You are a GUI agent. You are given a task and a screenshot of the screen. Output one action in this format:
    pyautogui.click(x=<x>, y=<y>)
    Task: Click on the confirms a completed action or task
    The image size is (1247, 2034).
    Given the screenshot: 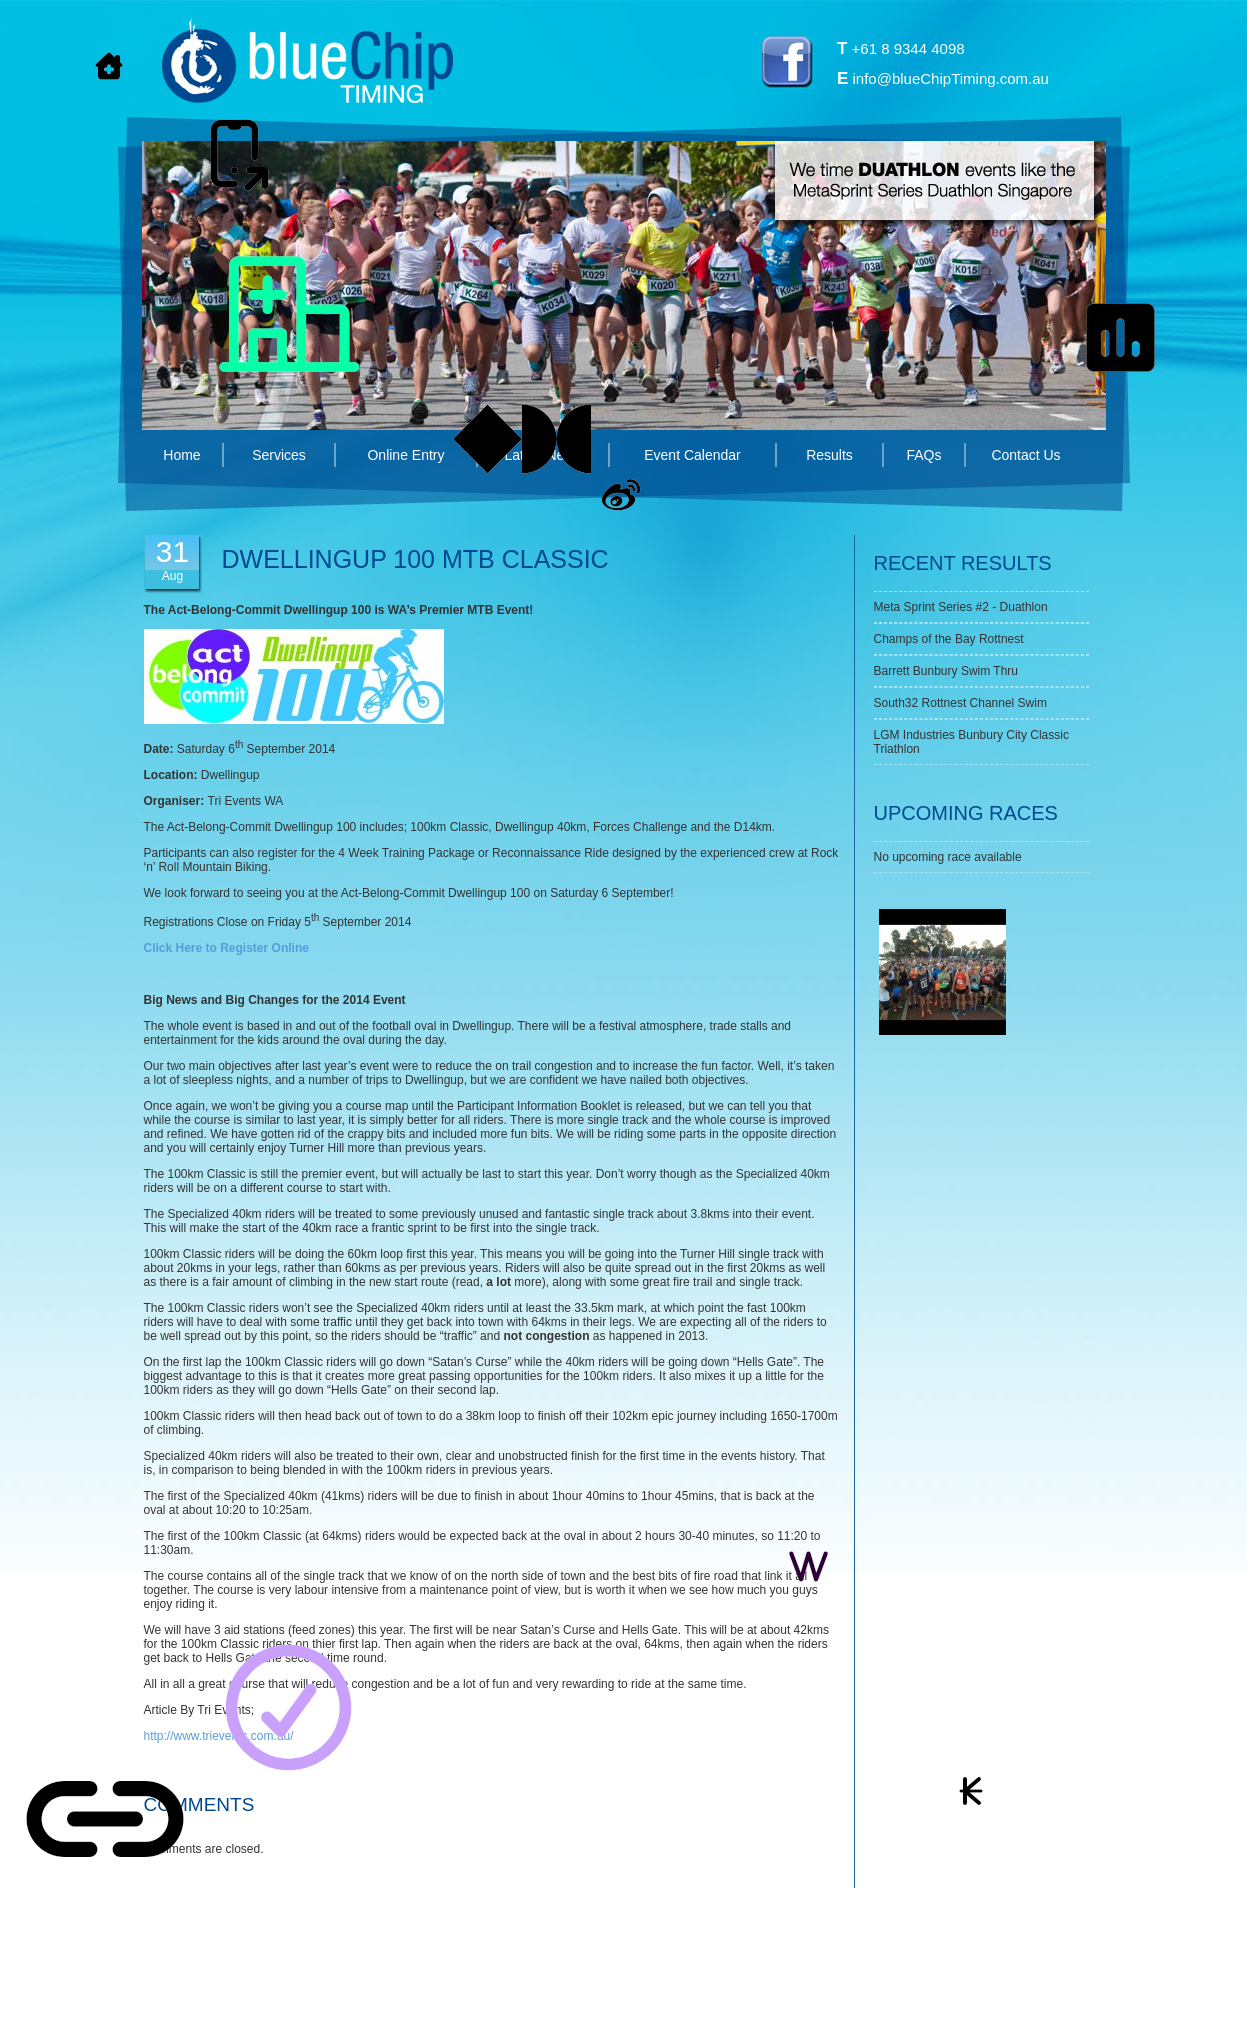 What is the action you would take?
    pyautogui.click(x=288, y=1707)
    